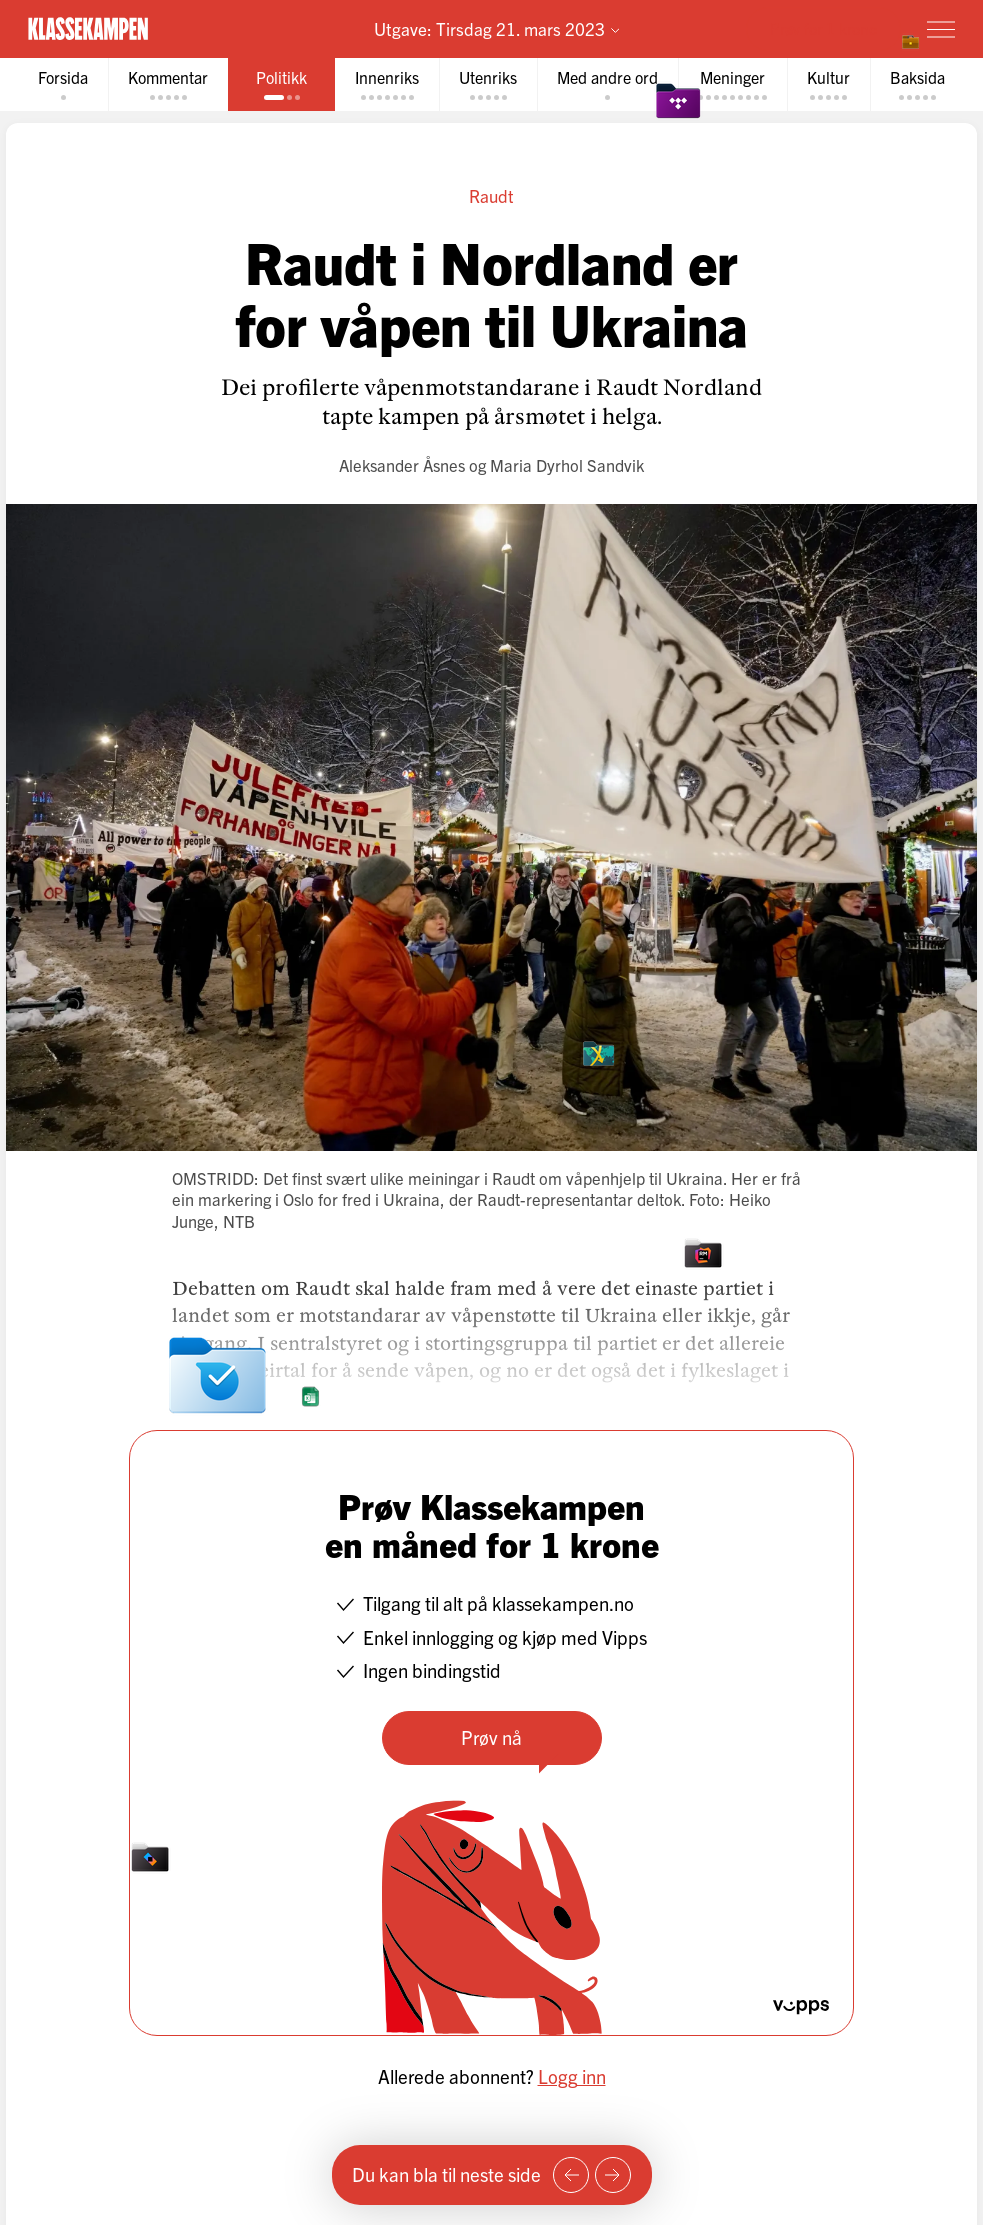  I want to click on open microsoft kaizala files folder, so click(217, 1378).